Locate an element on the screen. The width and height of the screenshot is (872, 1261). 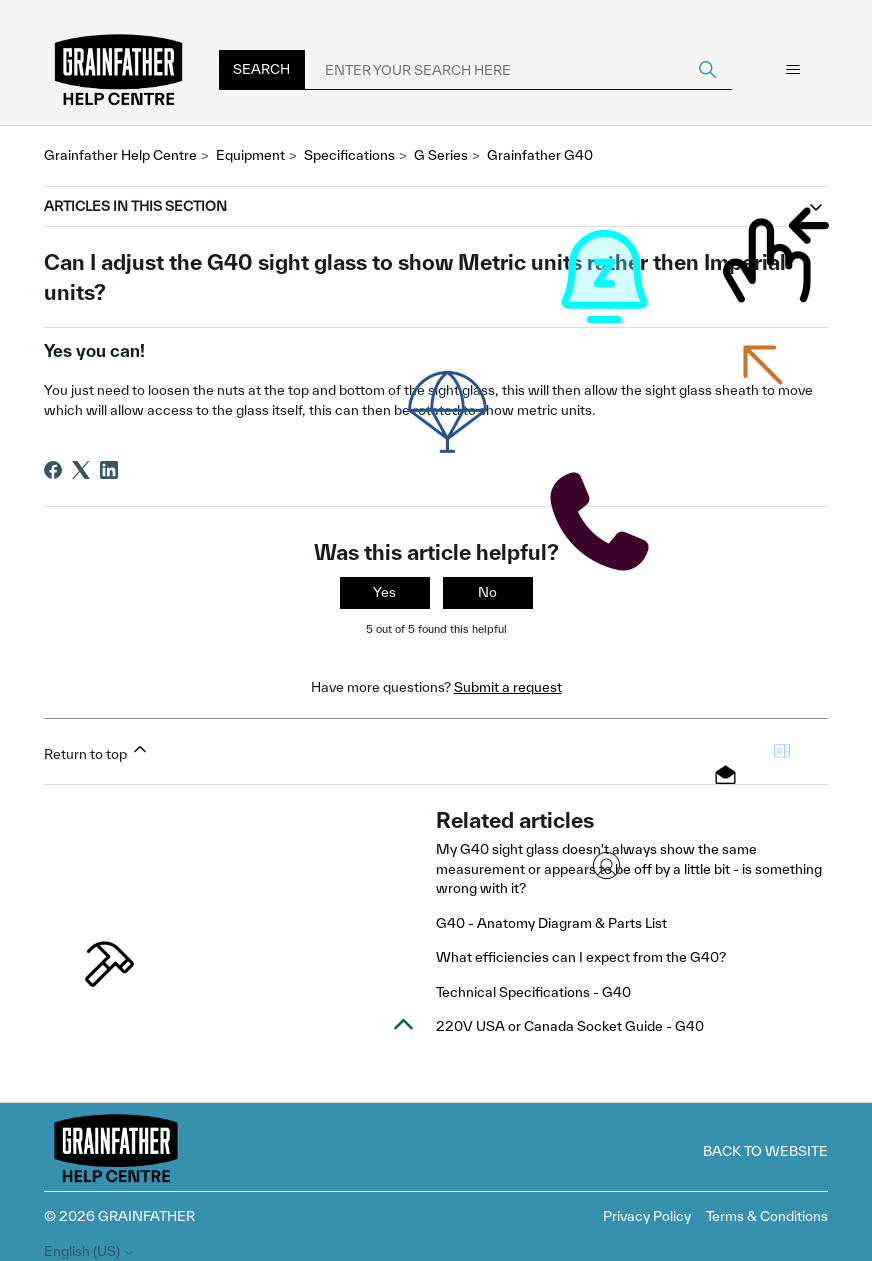
mute notifications while sleeping is located at coordinates (604, 276).